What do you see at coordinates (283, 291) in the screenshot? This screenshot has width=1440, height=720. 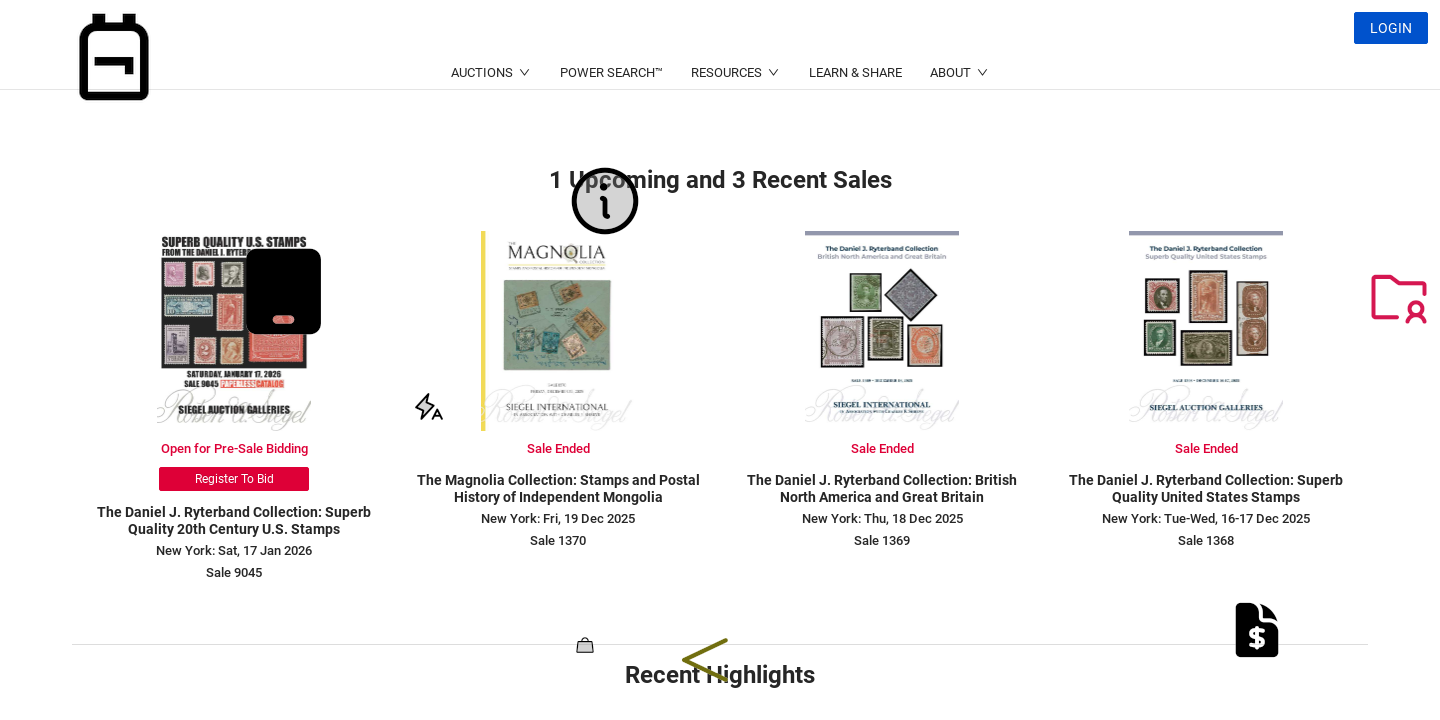 I see `switch to tablet view` at bounding box center [283, 291].